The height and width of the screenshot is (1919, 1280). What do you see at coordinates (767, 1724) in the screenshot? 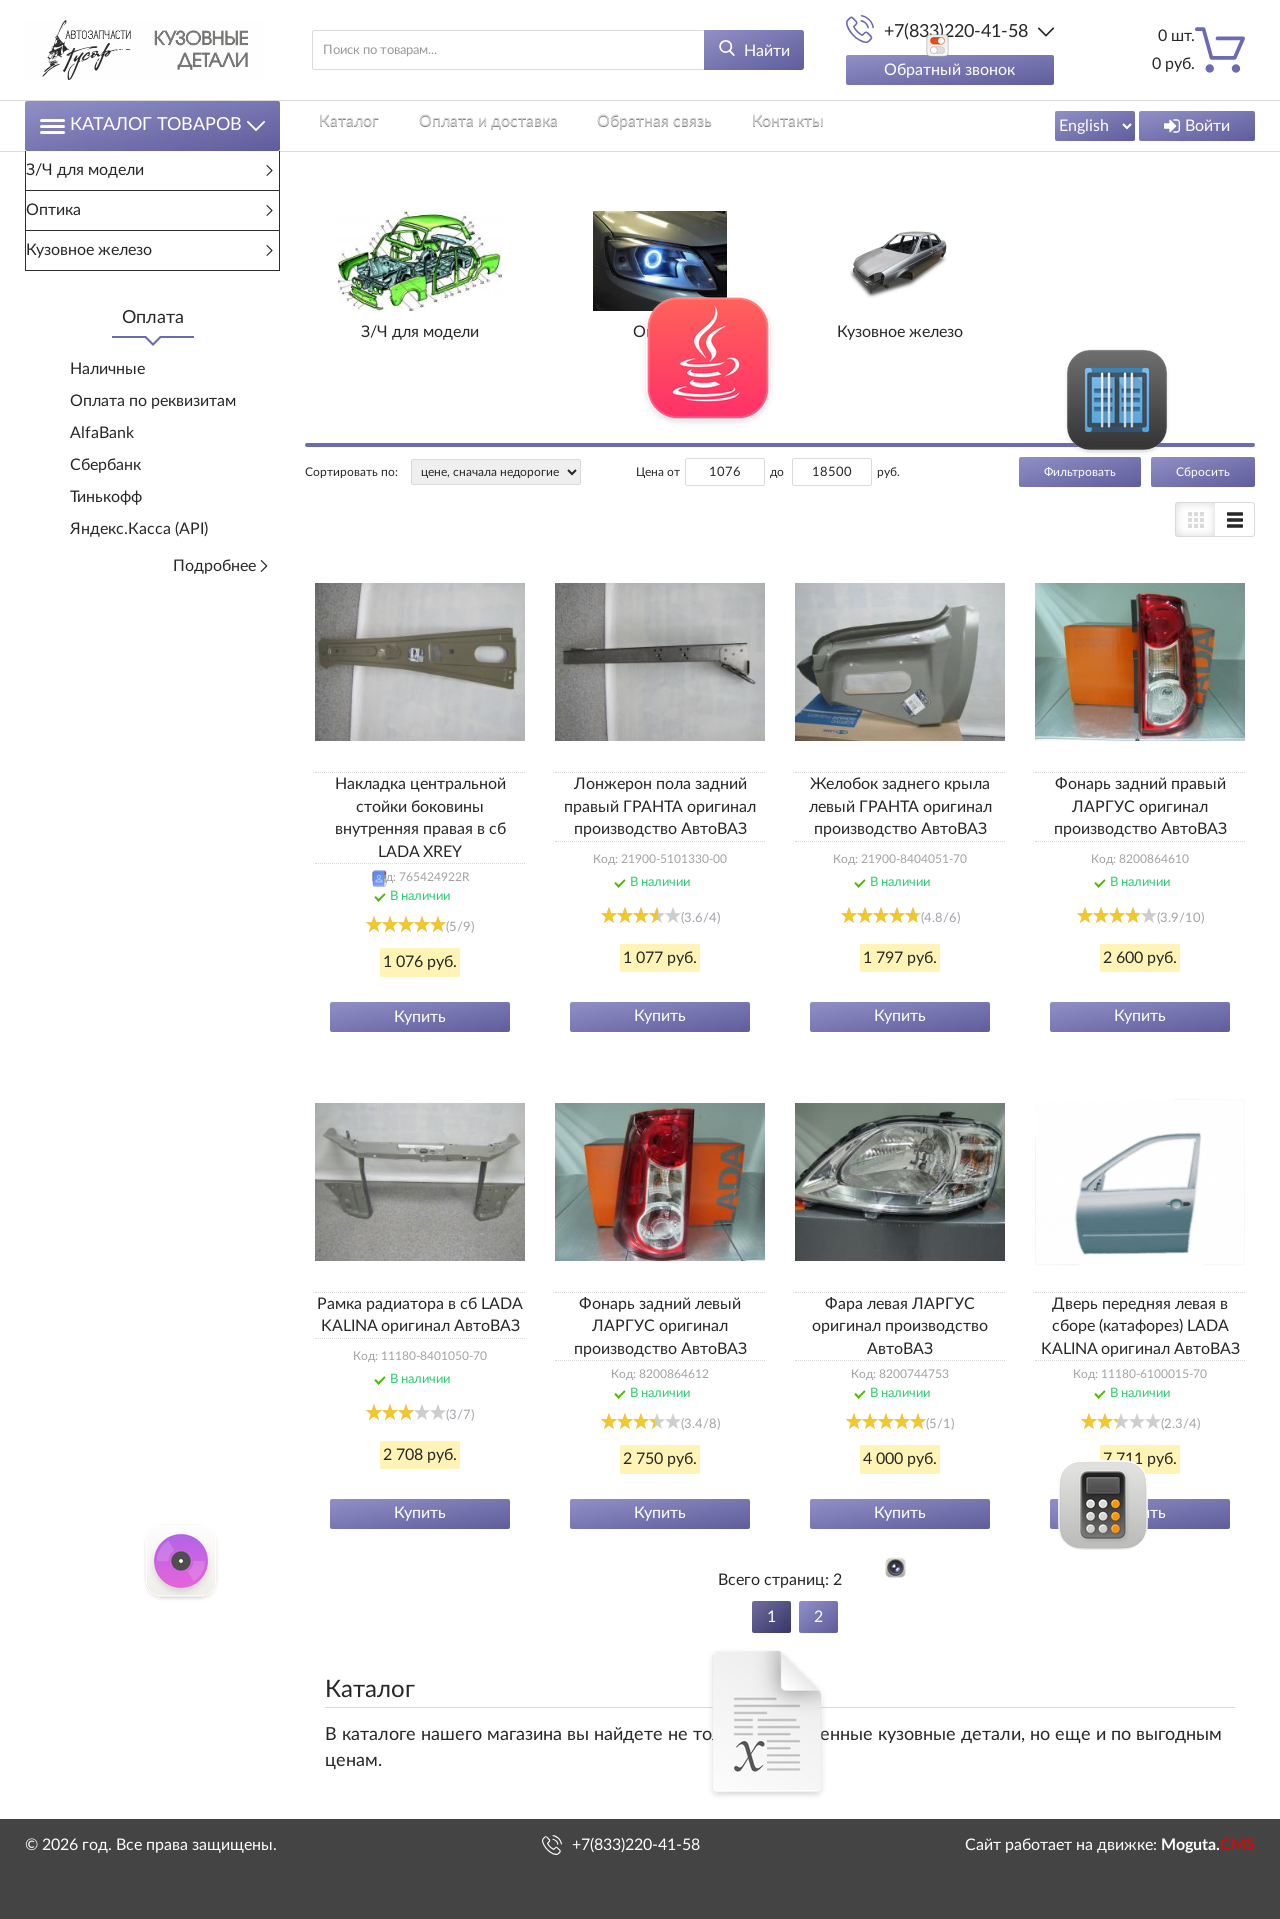
I see `xournal++ document file` at bounding box center [767, 1724].